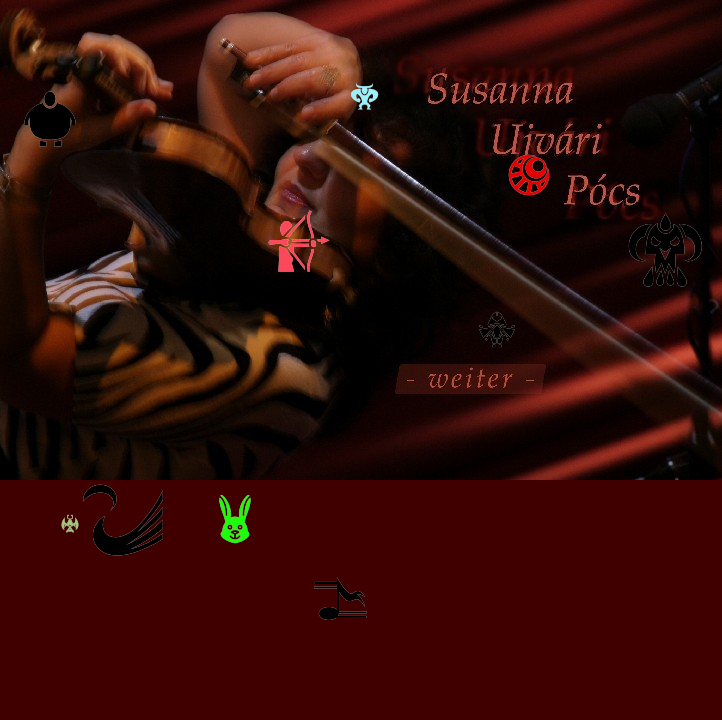  Describe the element at coordinates (123, 516) in the screenshot. I see `swan or bird-themed game element` at that location.